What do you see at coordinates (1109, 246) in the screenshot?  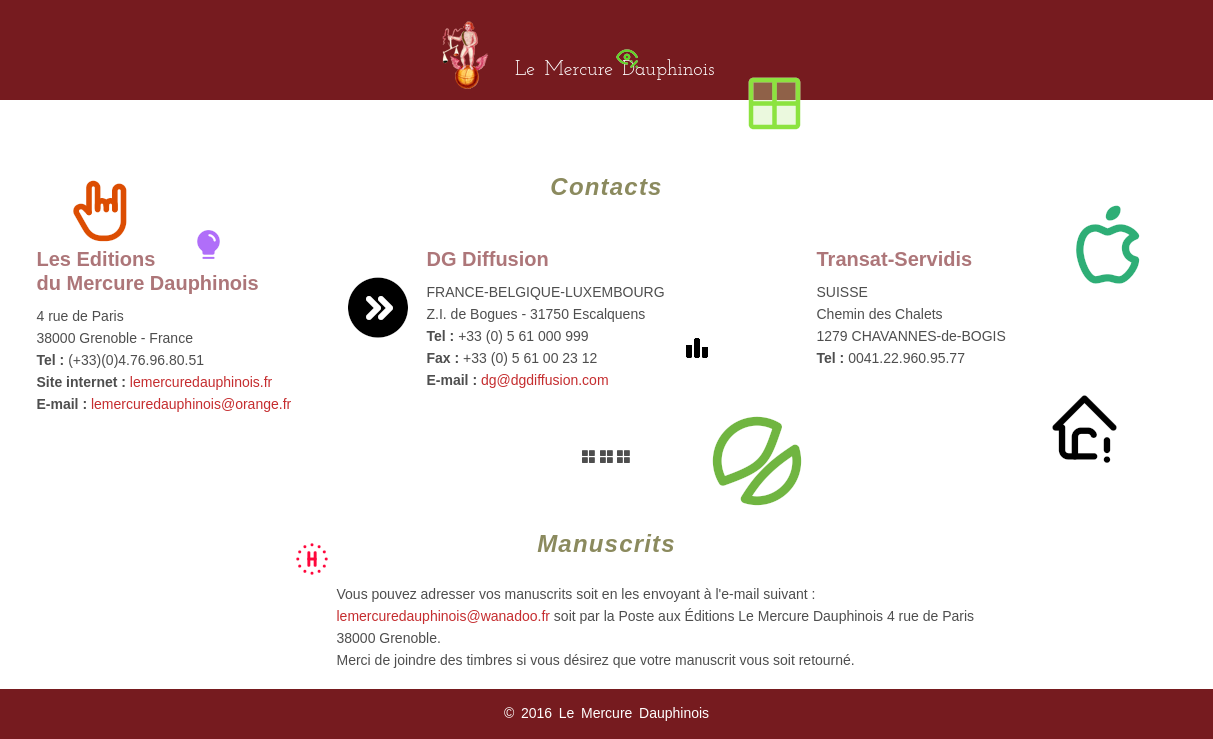 I see `apple brand or product identifier` at bounding box center [1109, 246].